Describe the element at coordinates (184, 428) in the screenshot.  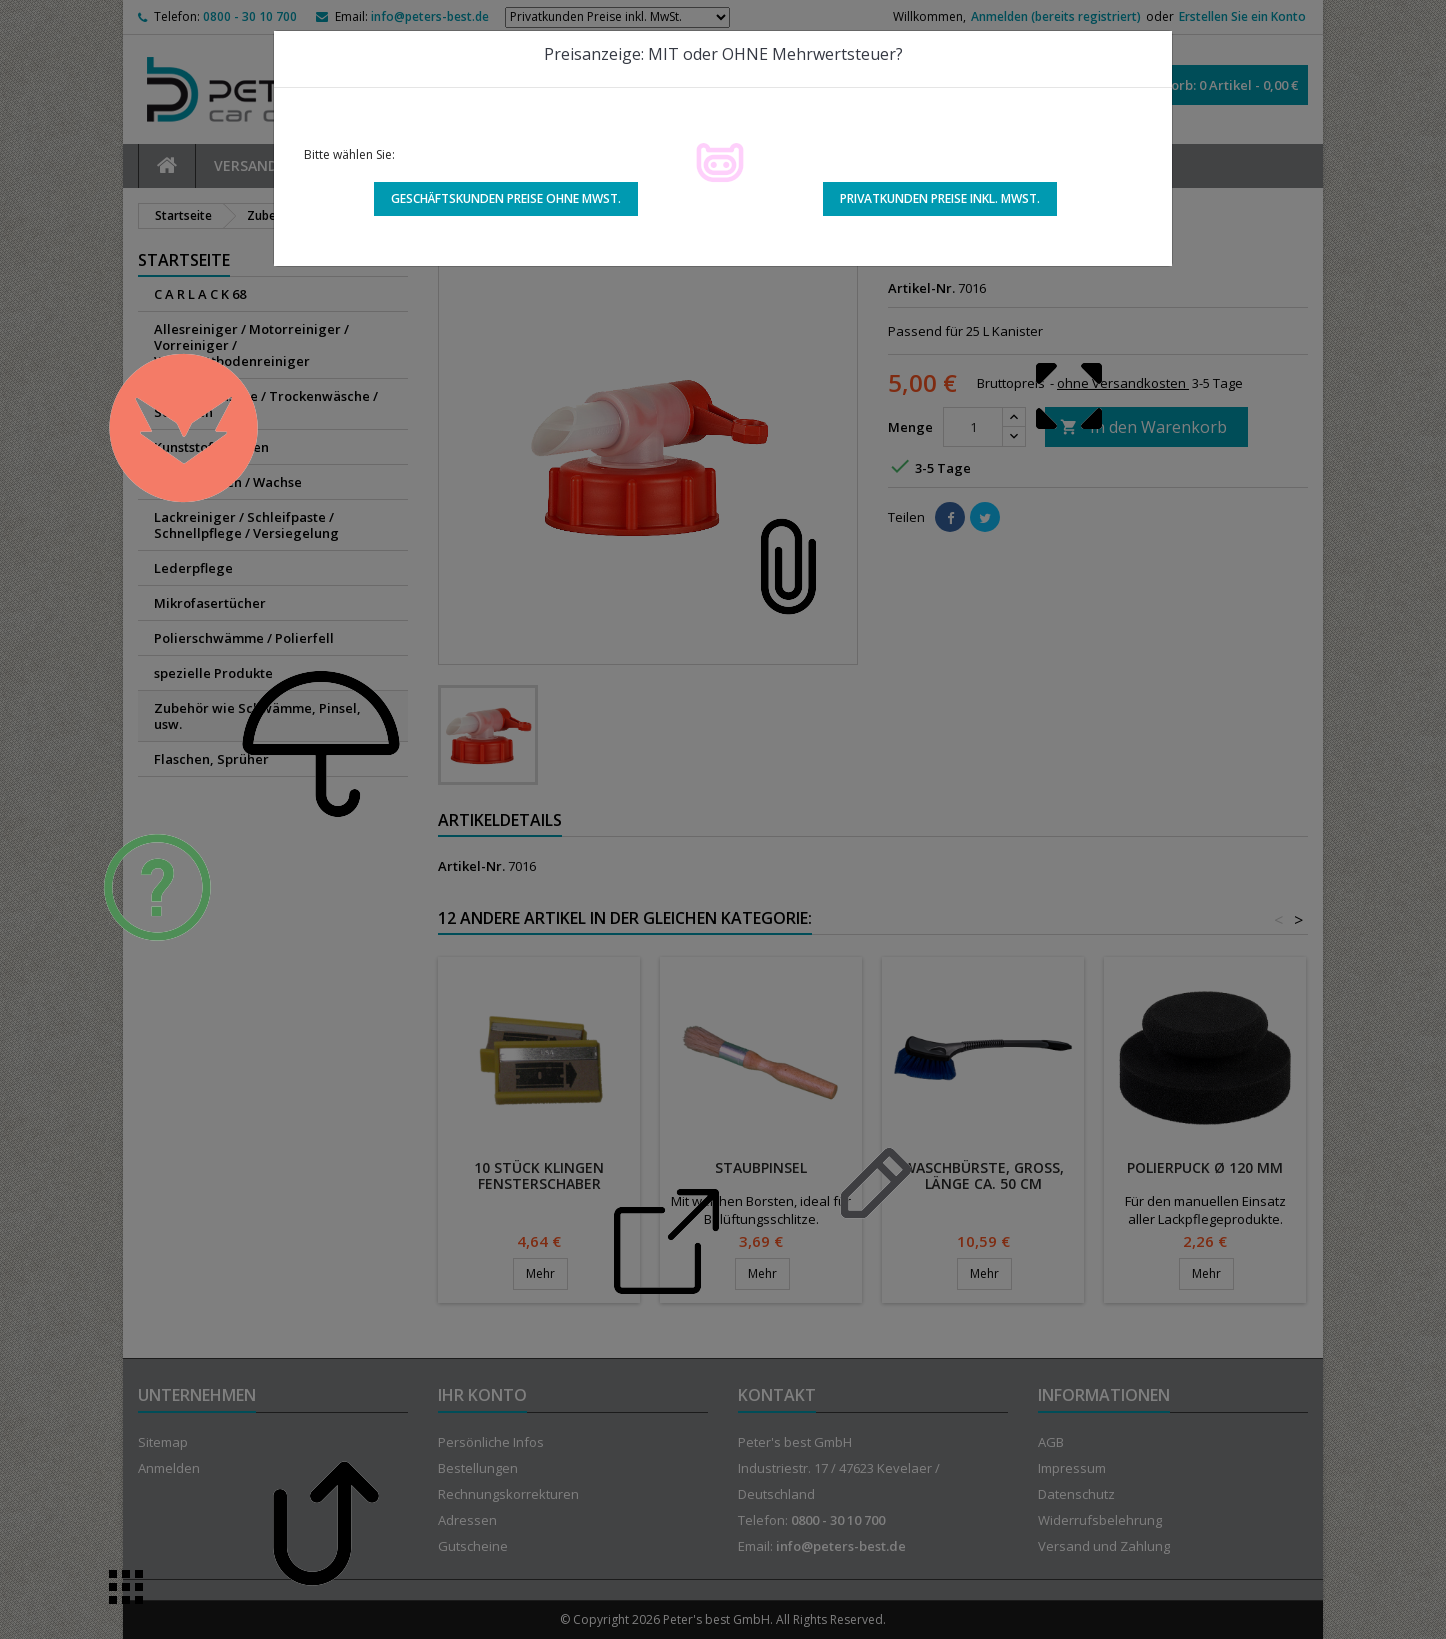
I see `indicates membership in discord's hypesquad brilliance house` at that location.